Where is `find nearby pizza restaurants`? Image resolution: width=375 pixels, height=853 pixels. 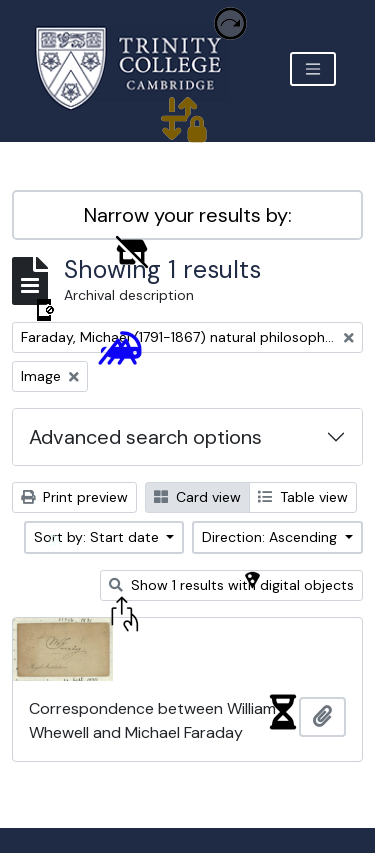 find nearby pizza restaurants is located at coordinates (252, 580).